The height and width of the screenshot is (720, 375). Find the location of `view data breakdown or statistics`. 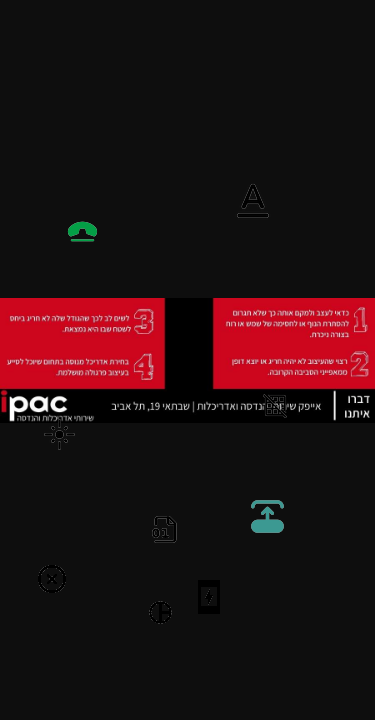

view data breakdown or statistics is located at coordinates (160, 612).